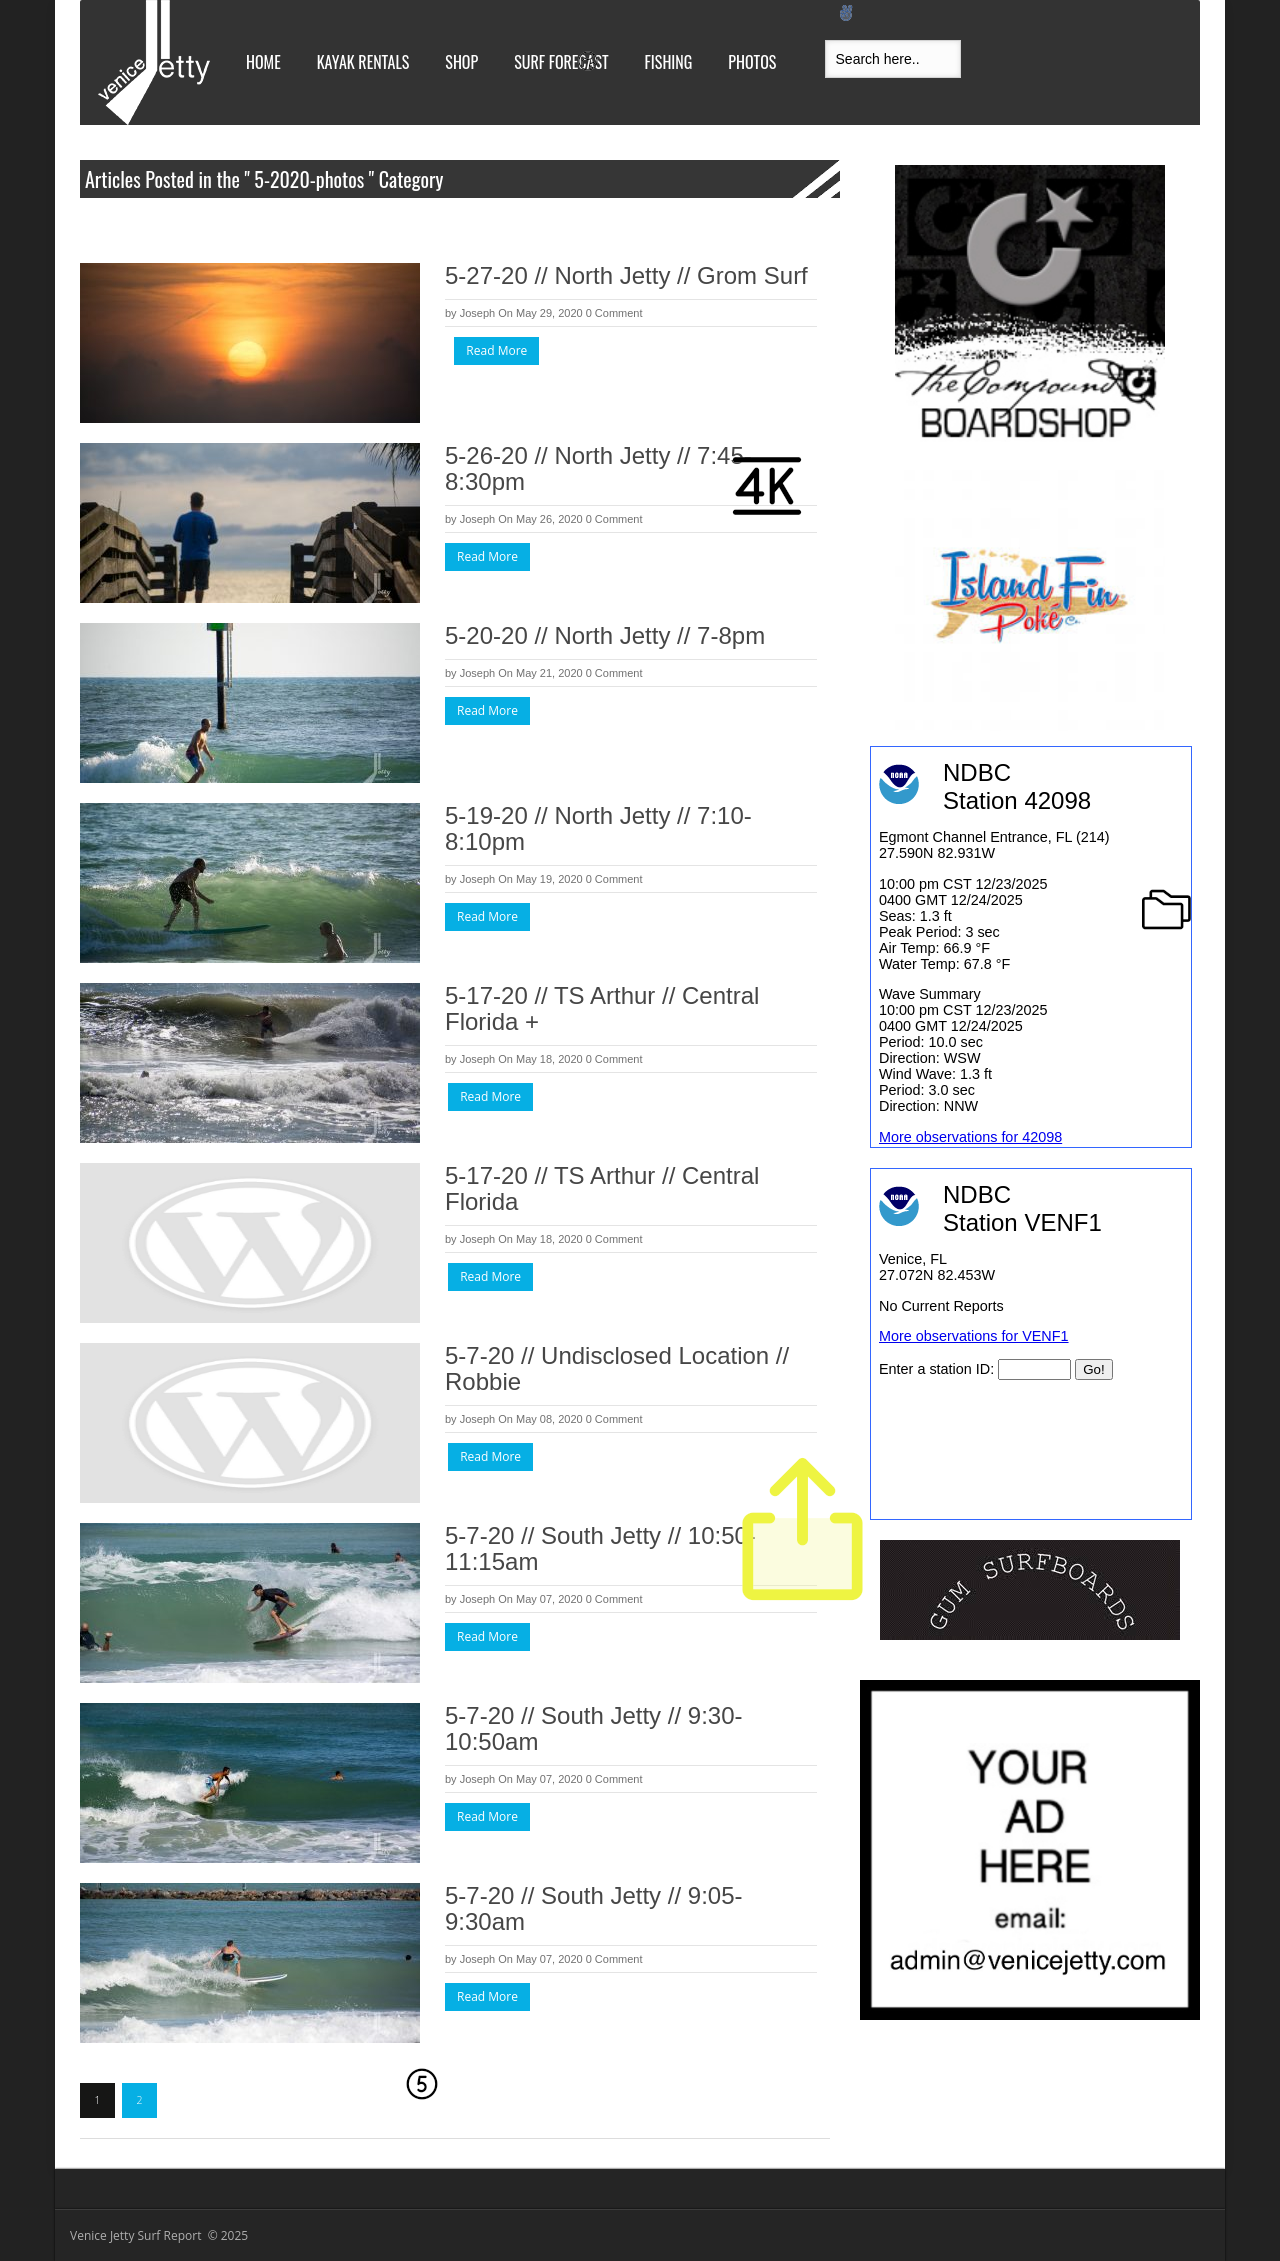 The width and height of the screenshot is (1280, 2261). I want to click on export or share content to another app, so click(802, 1534).